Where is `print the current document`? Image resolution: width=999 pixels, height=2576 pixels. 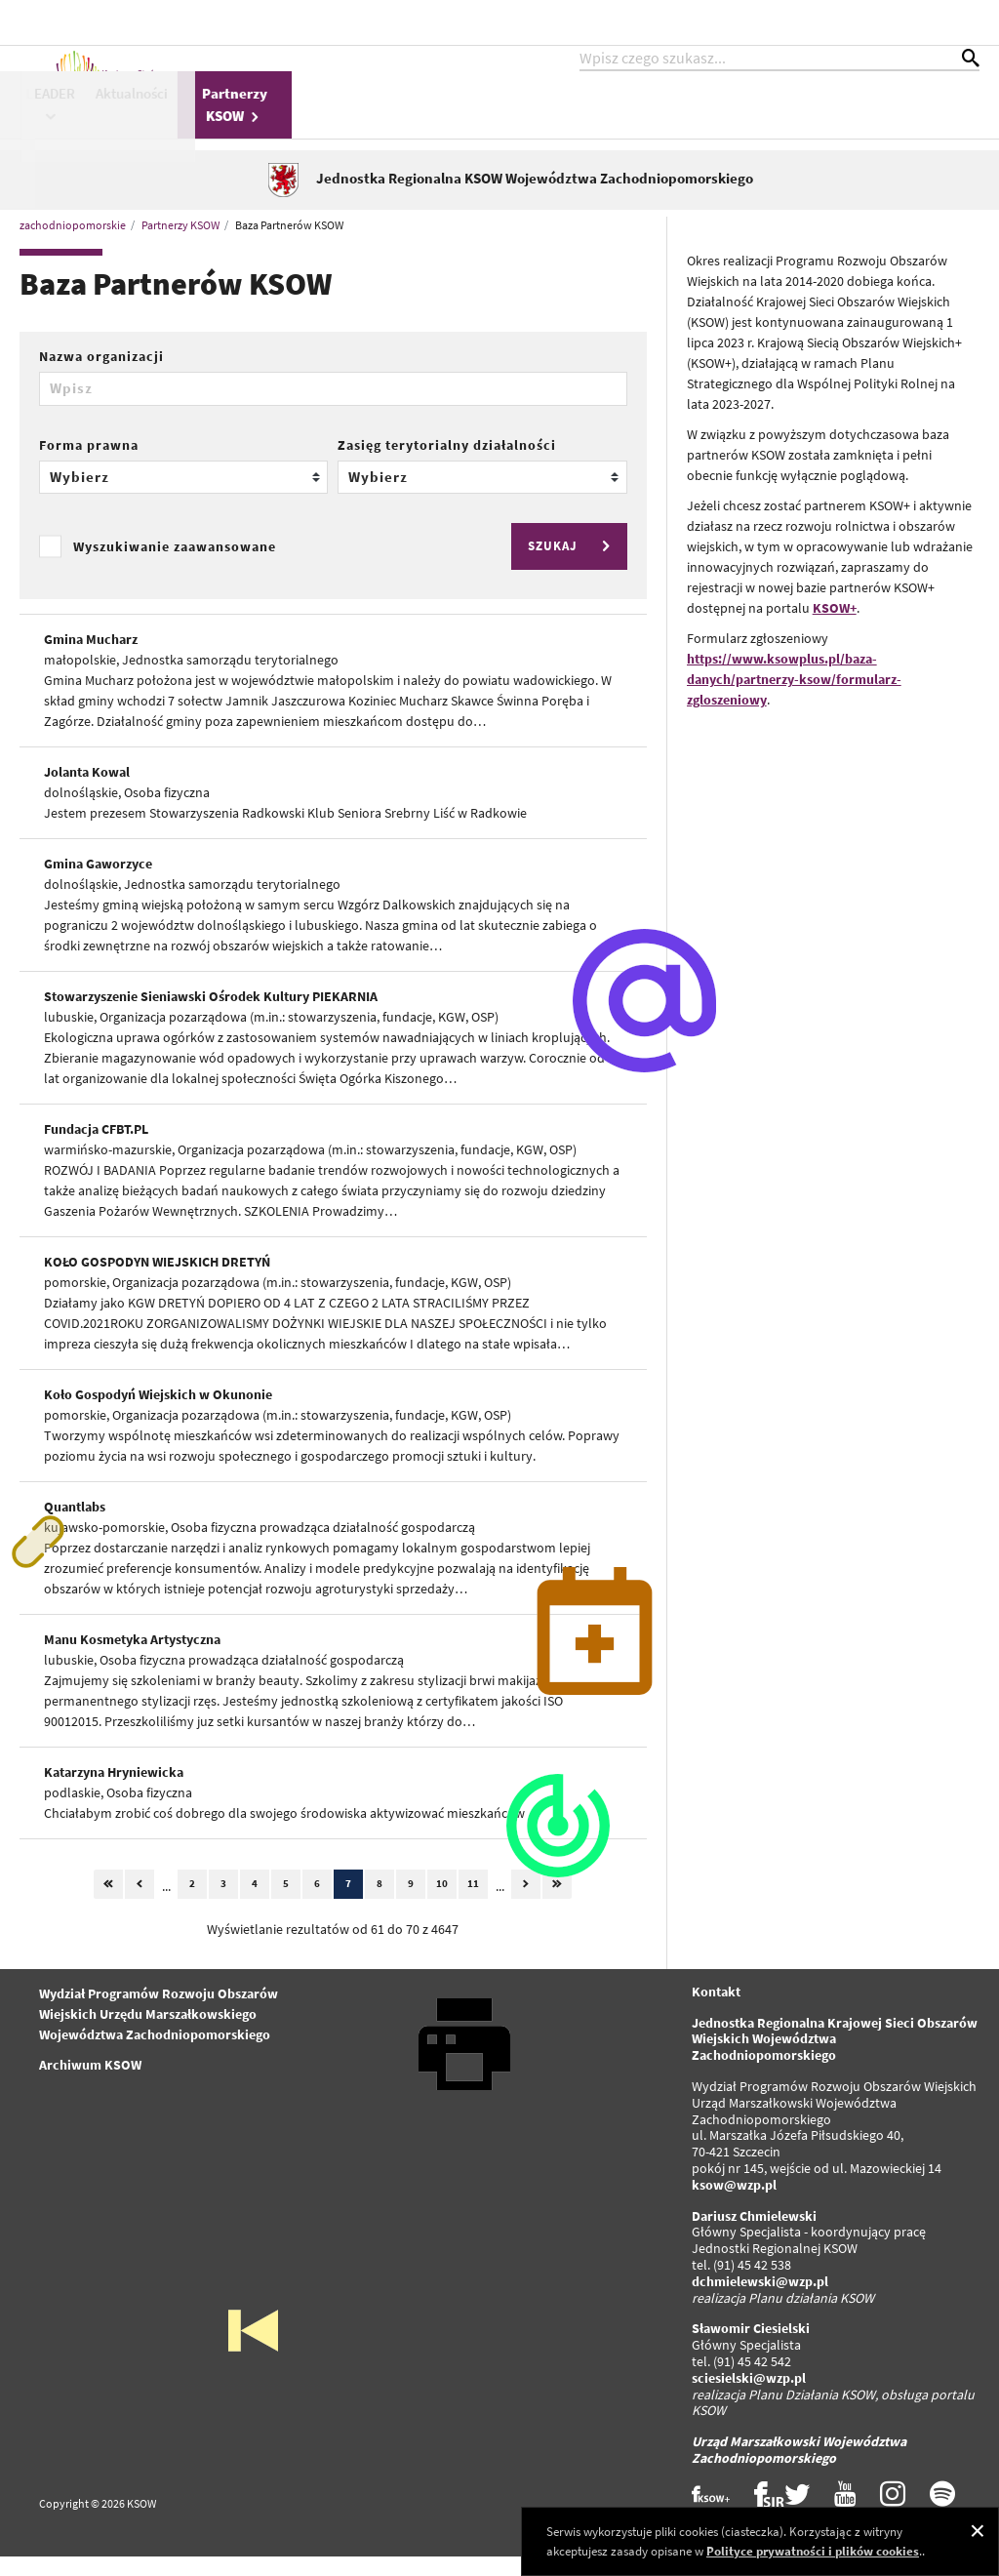
print the current document is located at coordinates (464, 2044).